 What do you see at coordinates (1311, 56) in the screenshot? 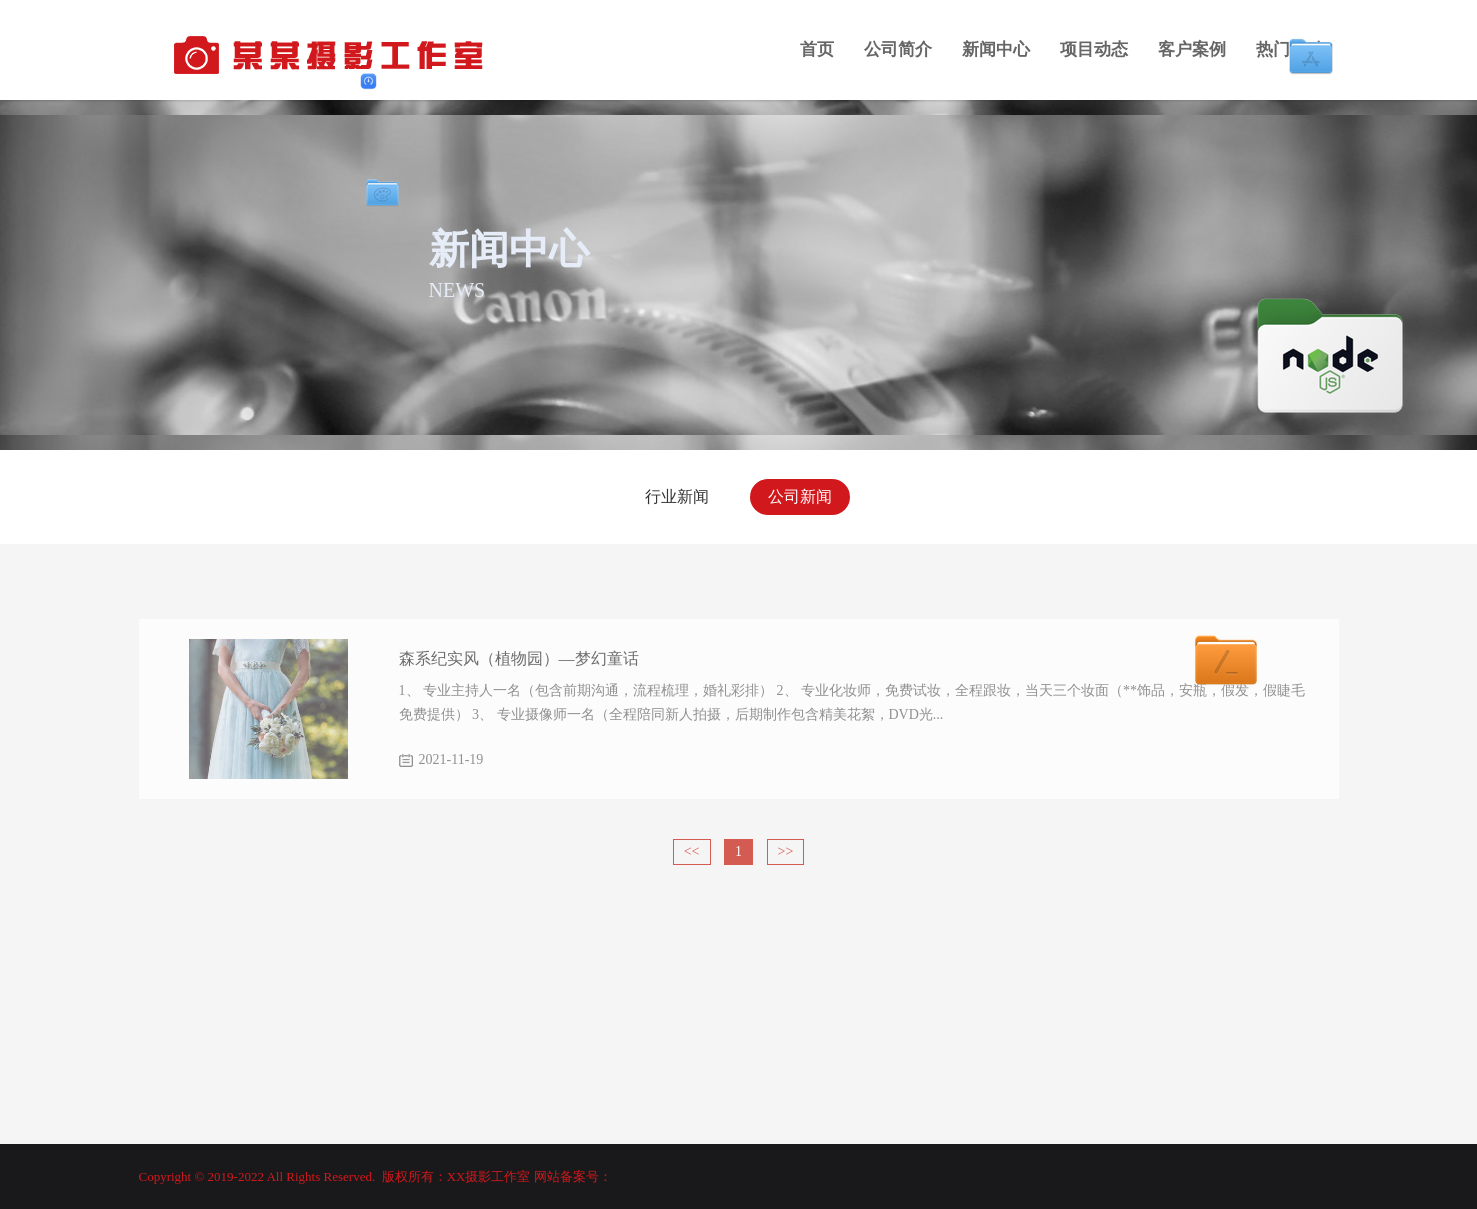
I see `open the applications folder` at bounding box center [1311, 56].